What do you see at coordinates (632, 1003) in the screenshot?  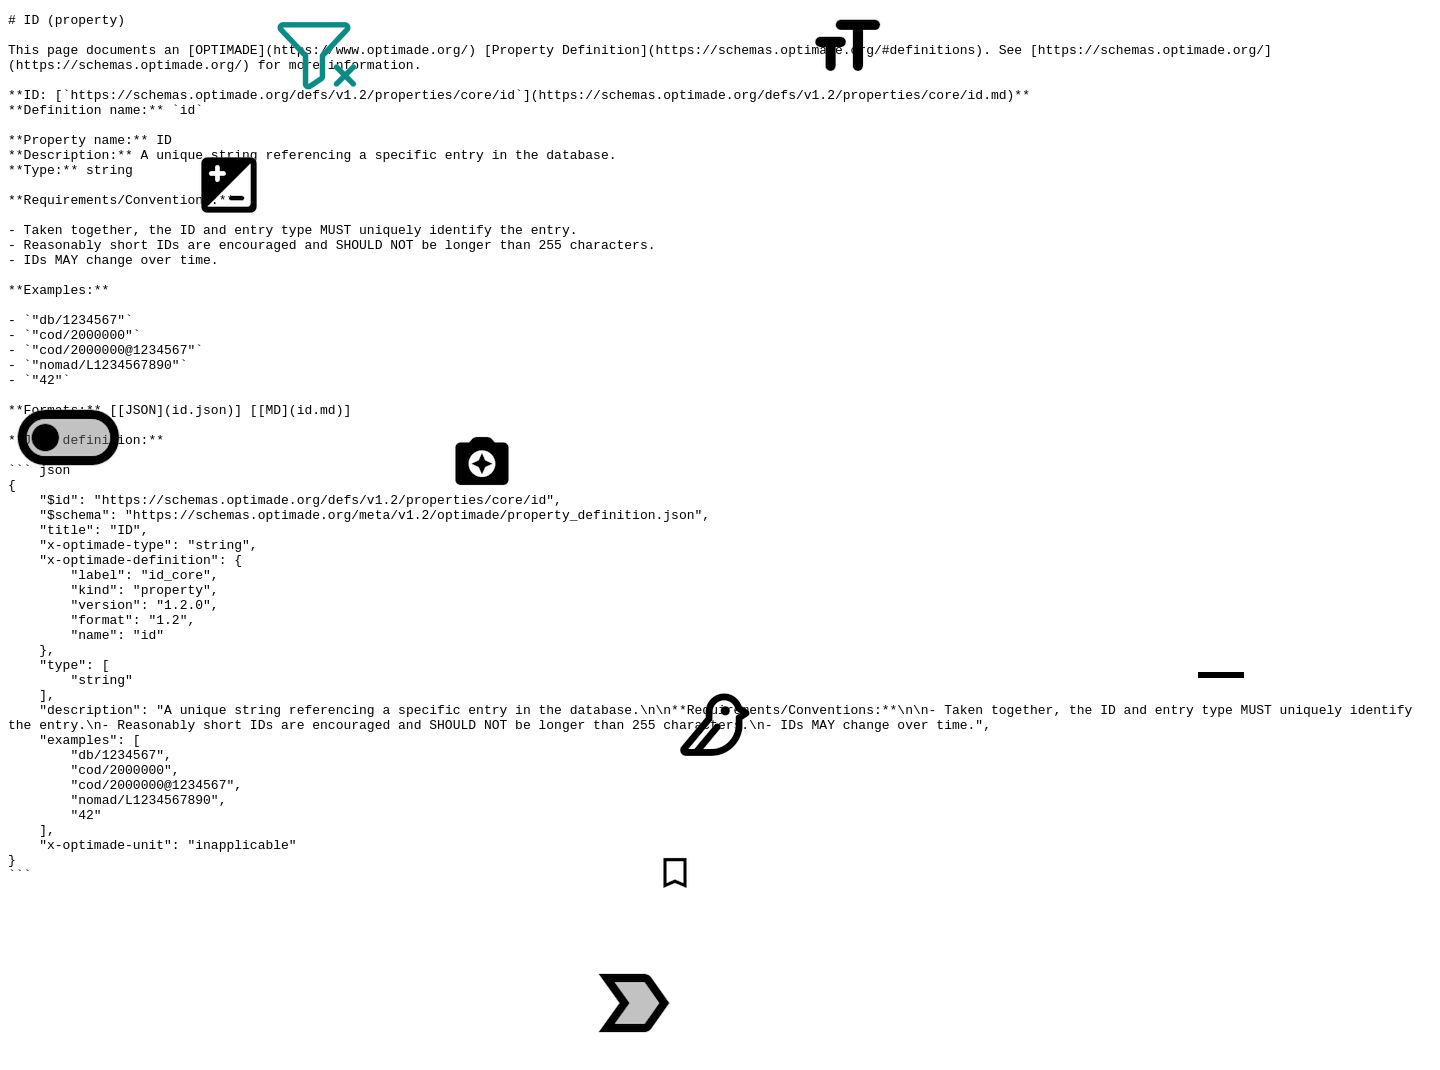 I see `mark as important or priority` at bounding box center [632, 1003].